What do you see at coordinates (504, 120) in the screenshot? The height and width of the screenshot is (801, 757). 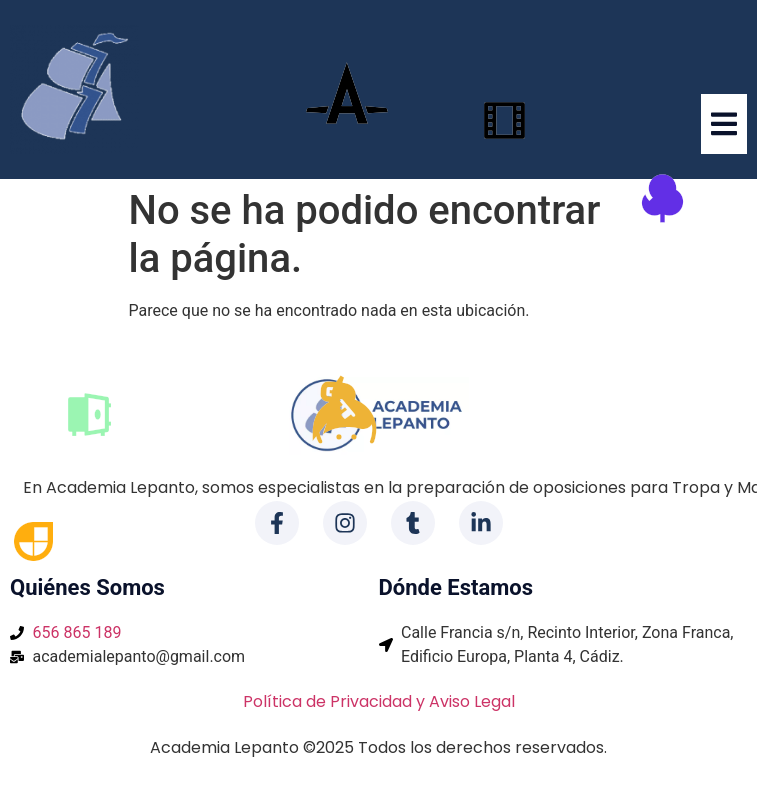 I see `access video or film content` at bounding box center [504, 120].